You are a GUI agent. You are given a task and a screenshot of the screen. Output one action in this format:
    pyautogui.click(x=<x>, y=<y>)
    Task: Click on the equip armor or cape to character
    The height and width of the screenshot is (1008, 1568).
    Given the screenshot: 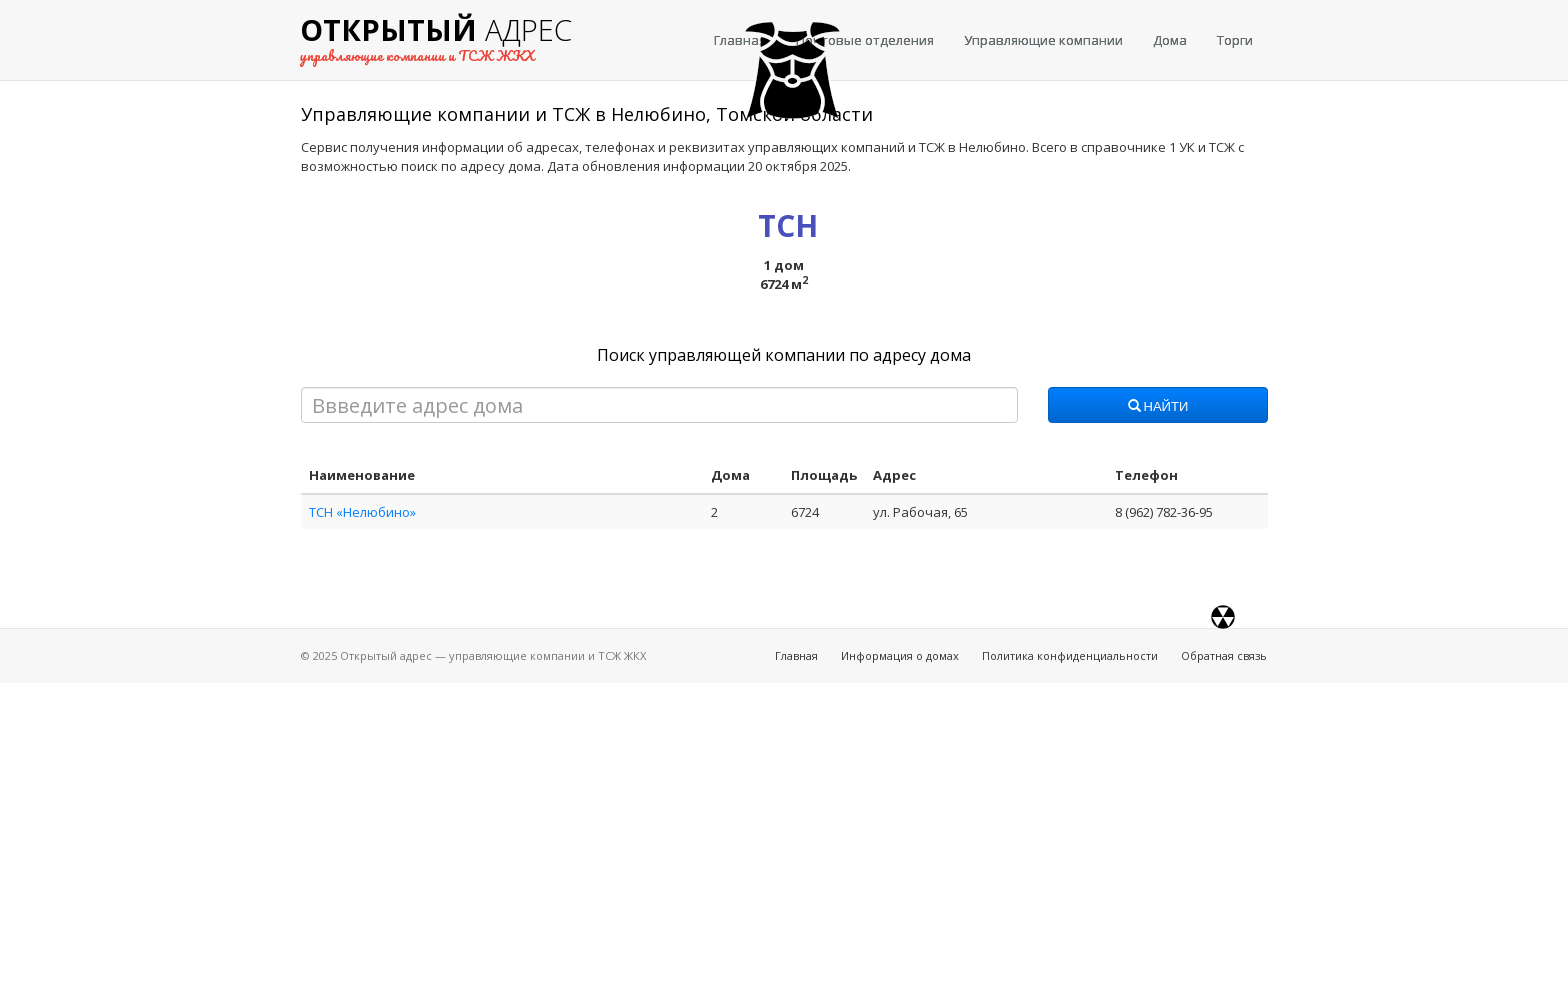 What is the action you would take?
    pyautogui.click(x=792, y=69)
    